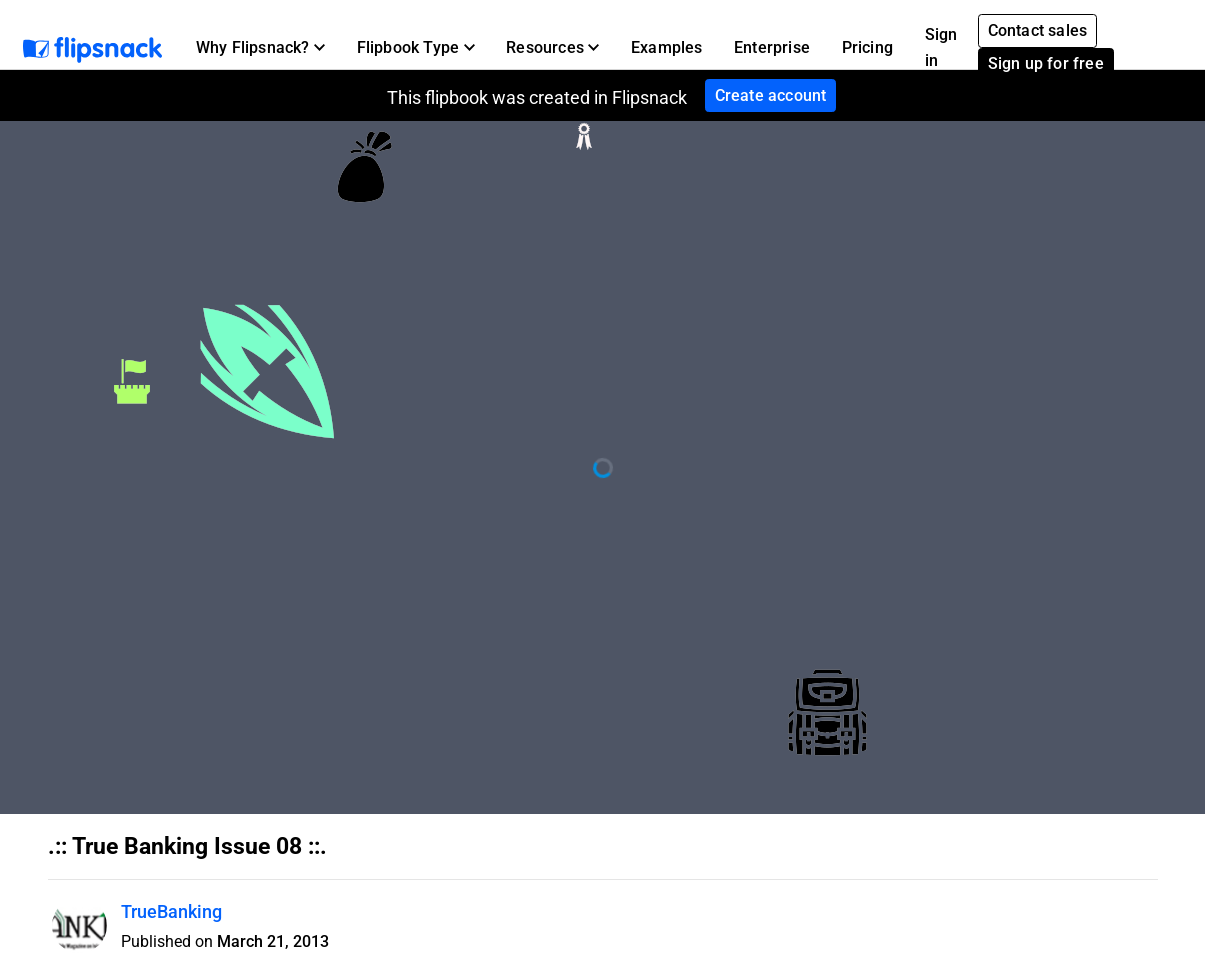  I want to click on throw or launch a dagger attack, so click(268, 372).